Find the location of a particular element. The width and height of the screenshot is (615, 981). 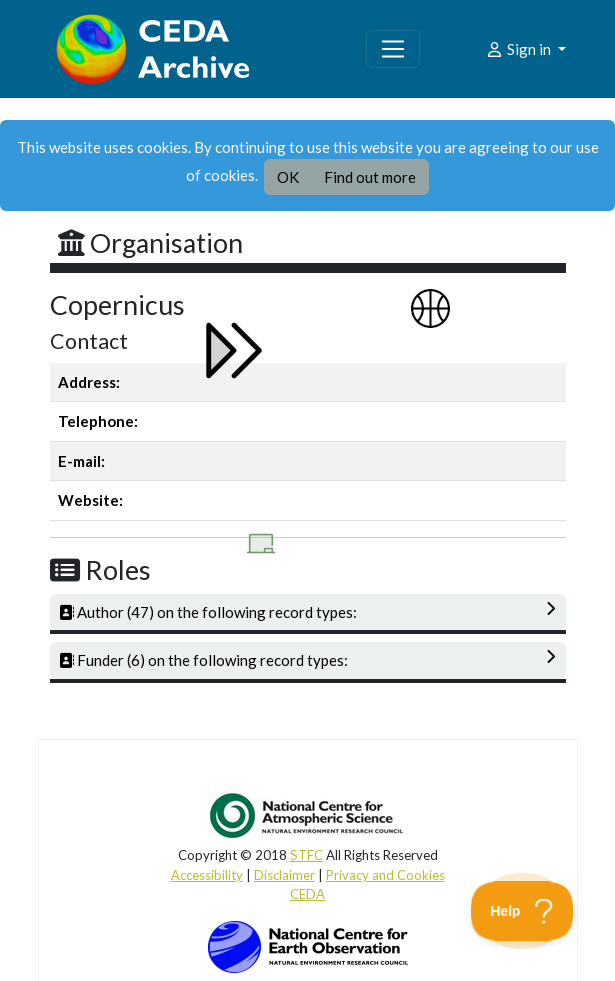

skip forward or advance to next item is located at coordinates (231, 350).